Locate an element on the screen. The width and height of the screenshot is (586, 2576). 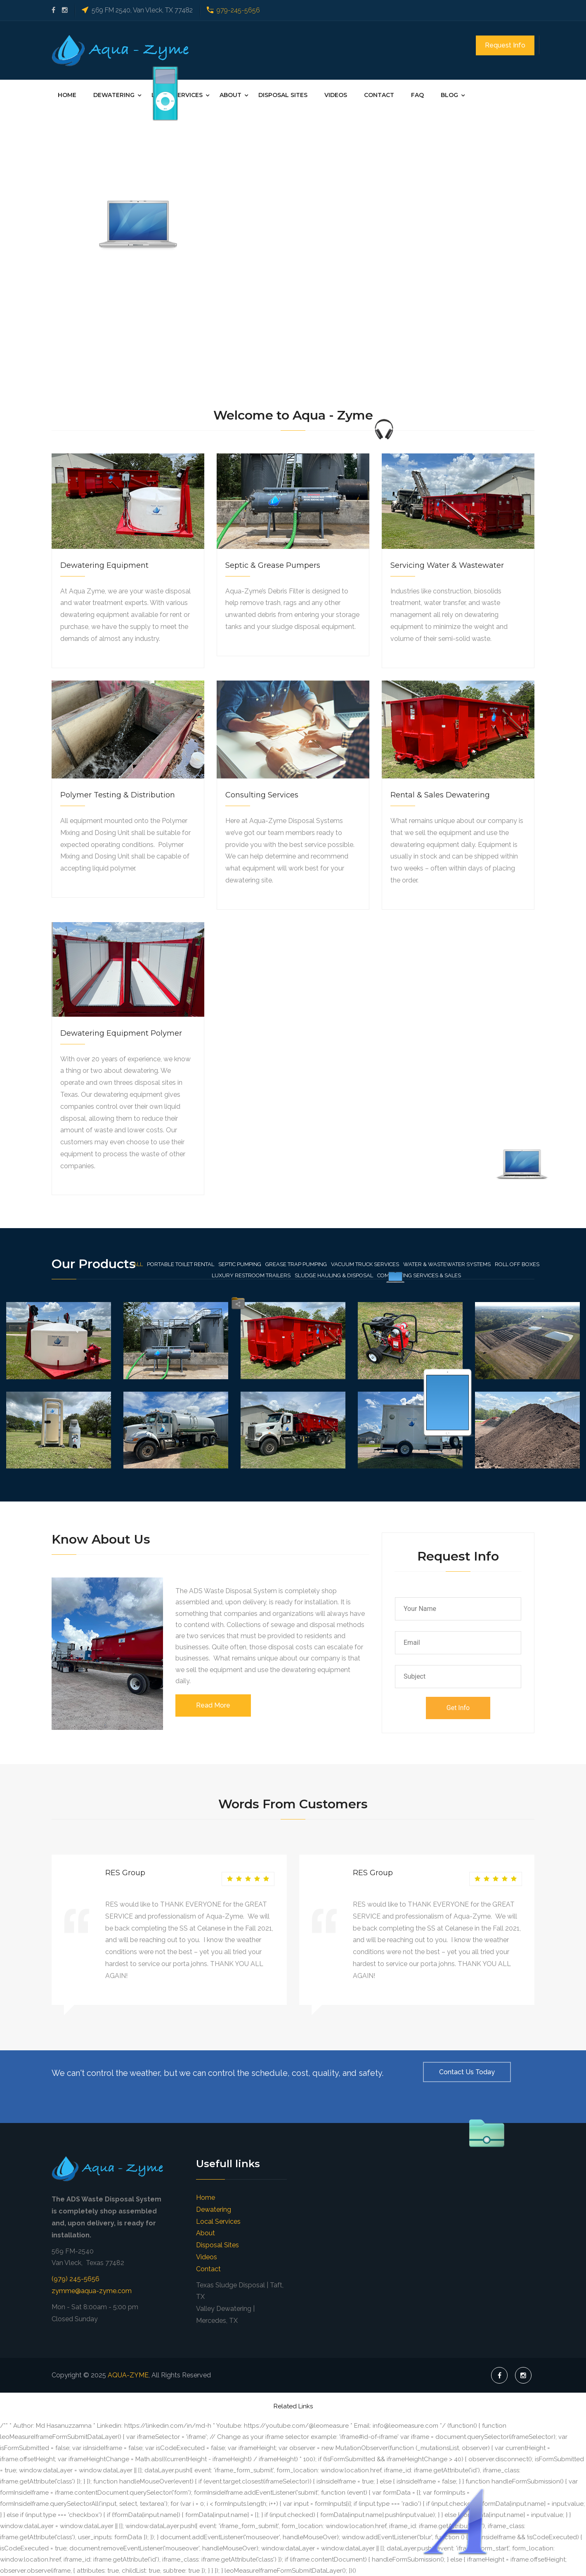
iPad Air 2 with cellular connectivity detected is located at coordinates (447, 1402).